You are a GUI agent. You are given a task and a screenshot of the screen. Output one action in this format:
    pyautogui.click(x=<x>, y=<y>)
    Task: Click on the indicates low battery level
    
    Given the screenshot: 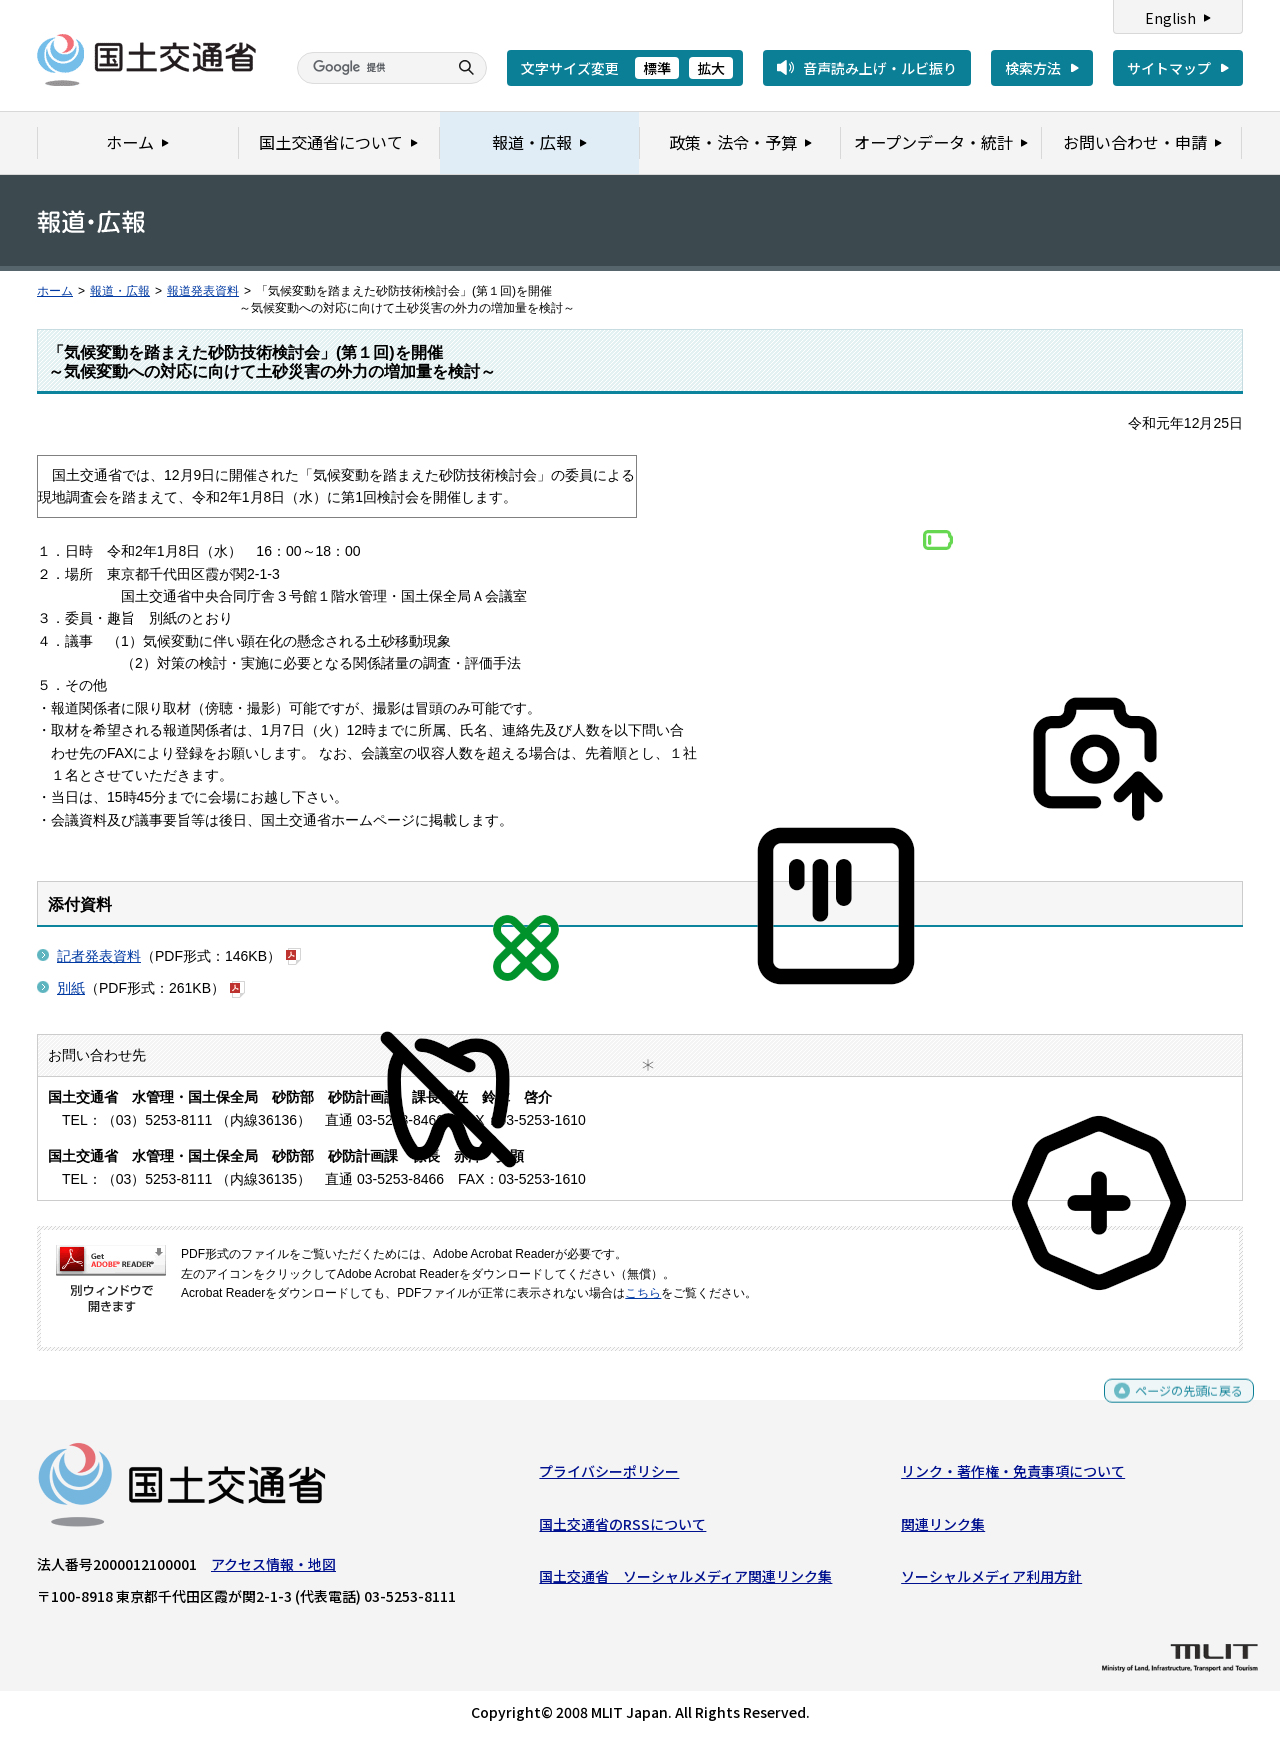 What is the action you would take?
    pyautogui.click(x=938, y=540)
    